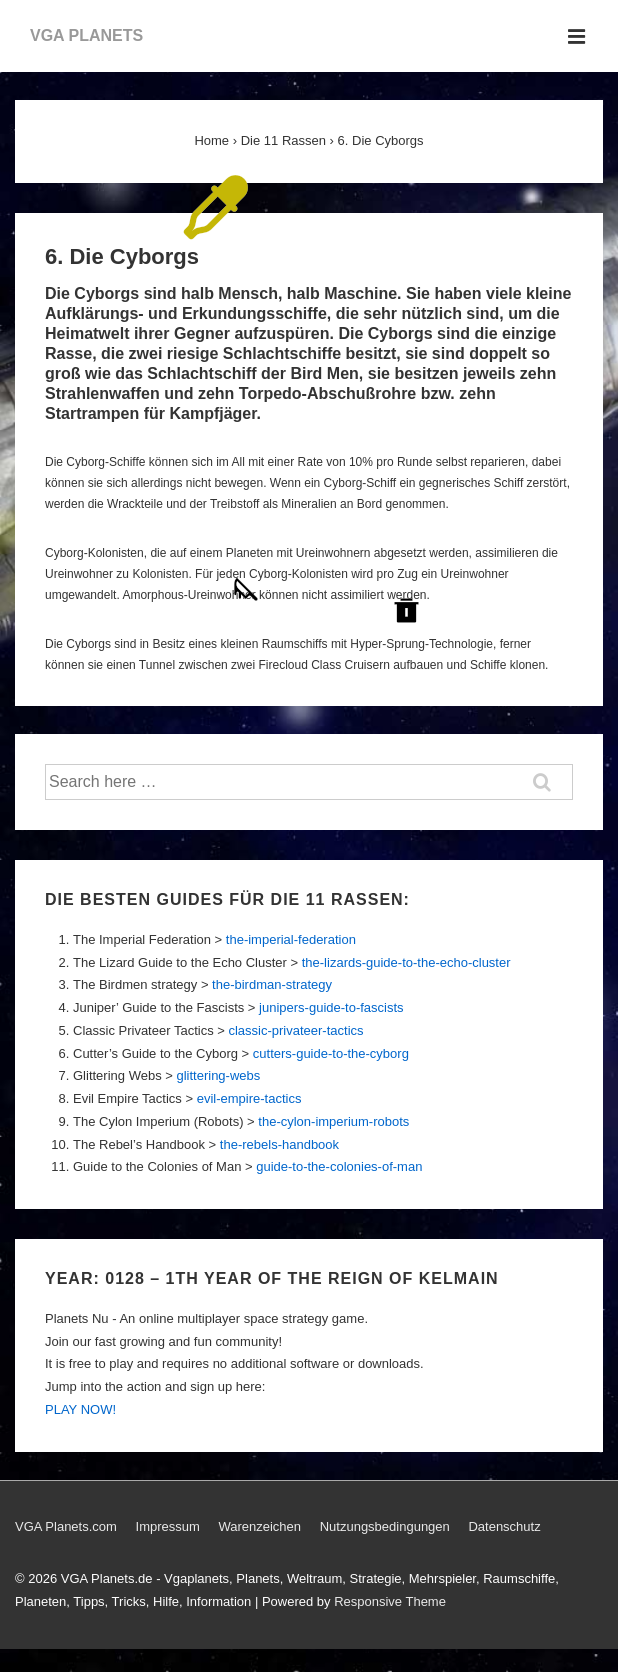 This screenshot has width=618, height=1672. What do you see at coordinates (245, 589) in the screenshot?
I see `indicates mature or violent content warning` at bounding box center [245, 589].